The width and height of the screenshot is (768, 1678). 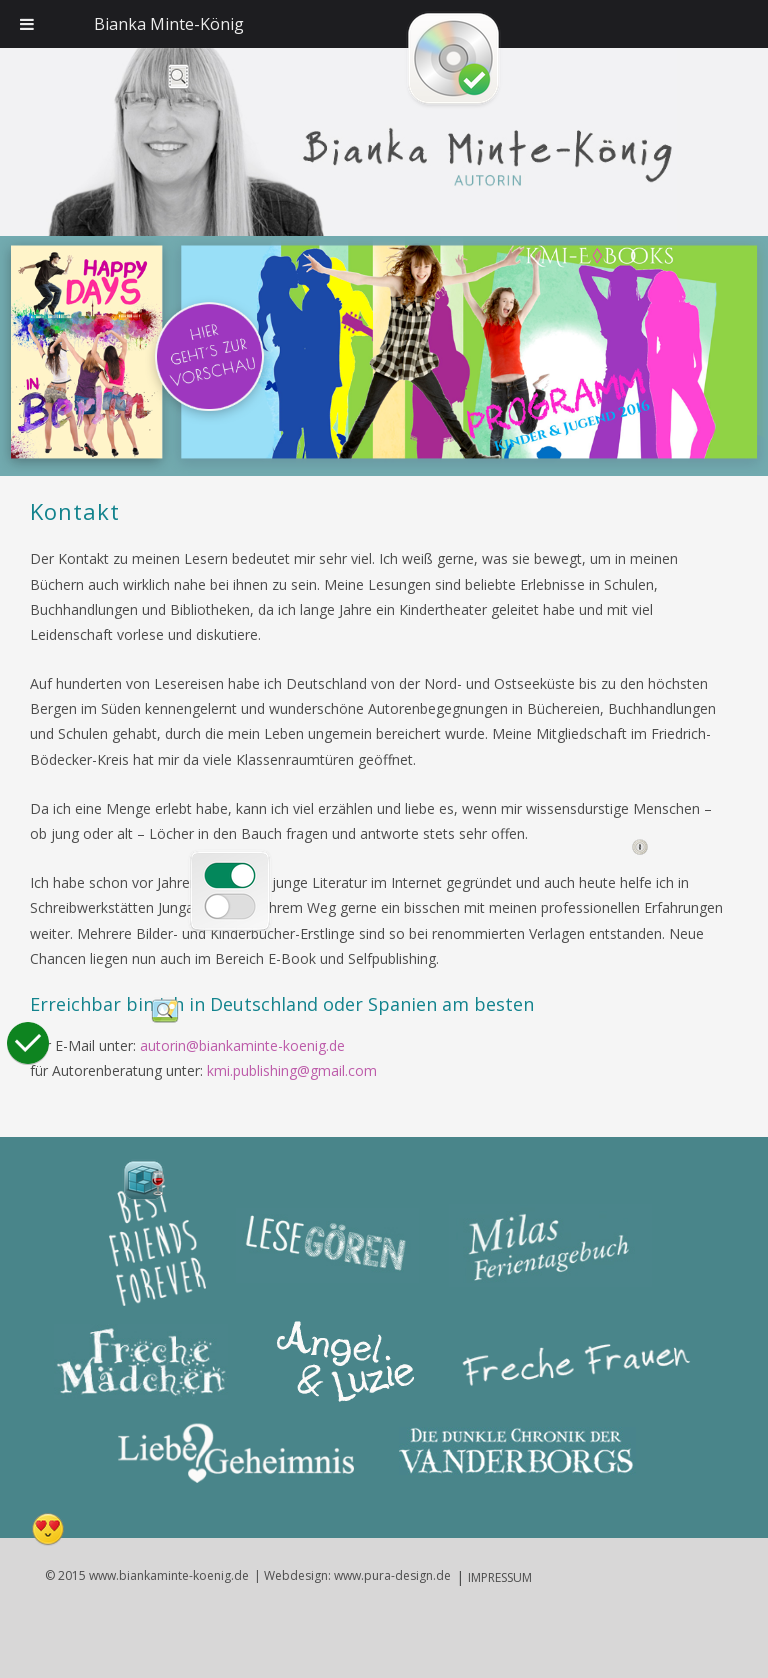 I want to click on indicates file has been successfully synced and shared, so click(x=28, y=1043).